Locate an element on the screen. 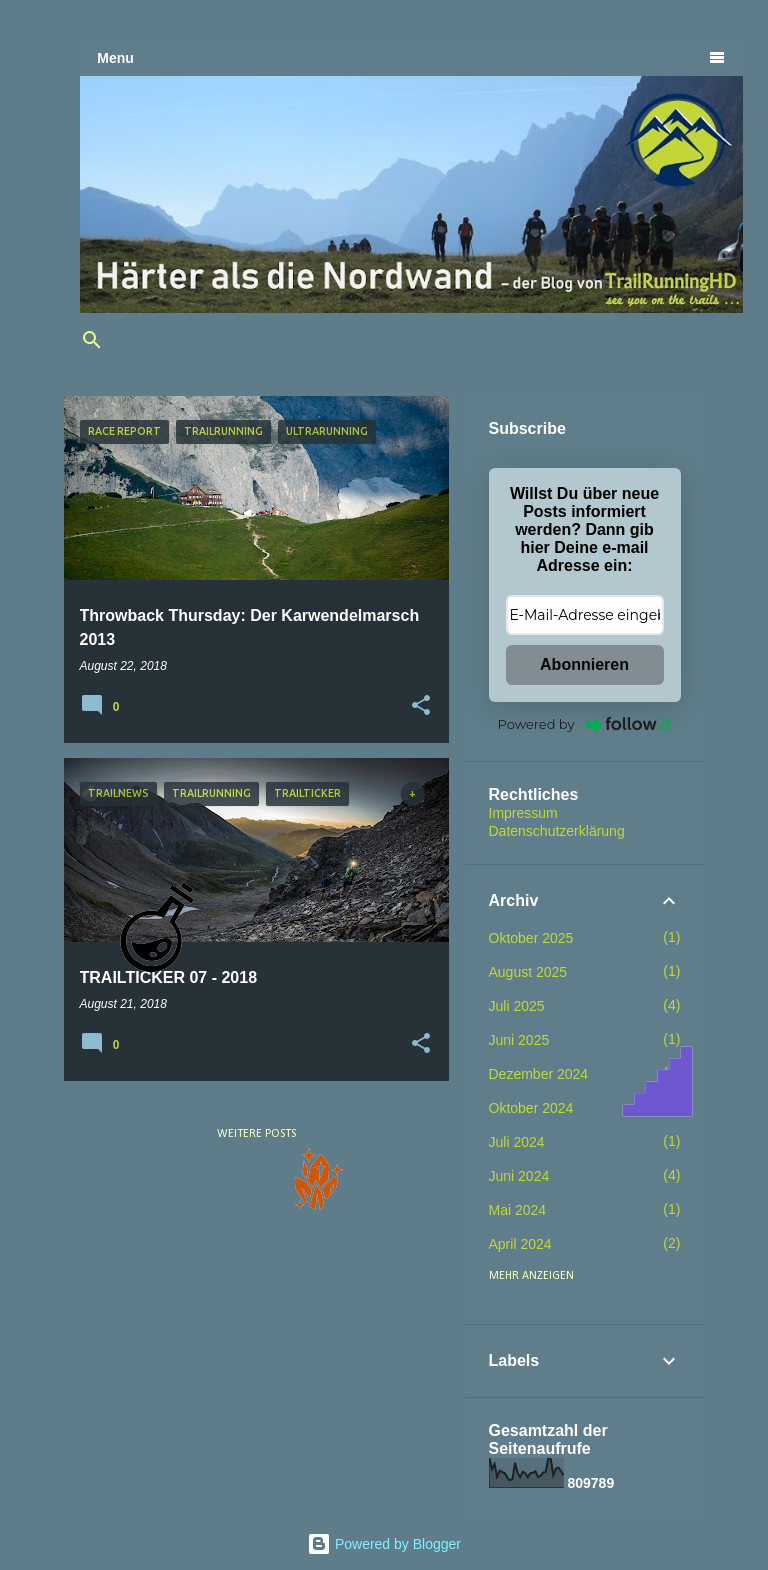  use a health or mana potion is located at coordinates (159, 927).